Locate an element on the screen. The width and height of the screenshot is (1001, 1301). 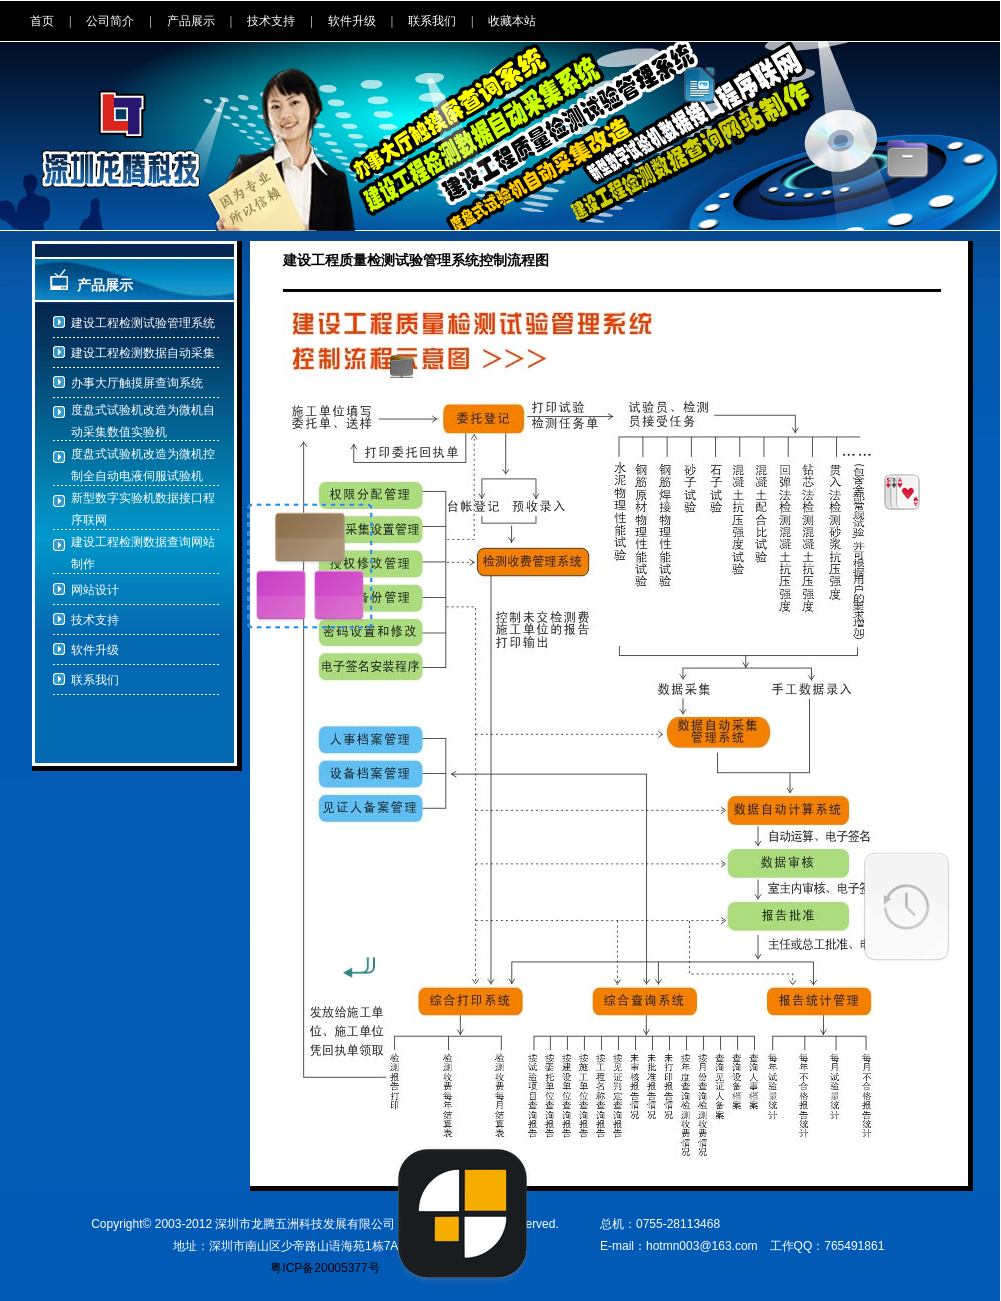
select all items in the current view is located at coordinates (310, 566).